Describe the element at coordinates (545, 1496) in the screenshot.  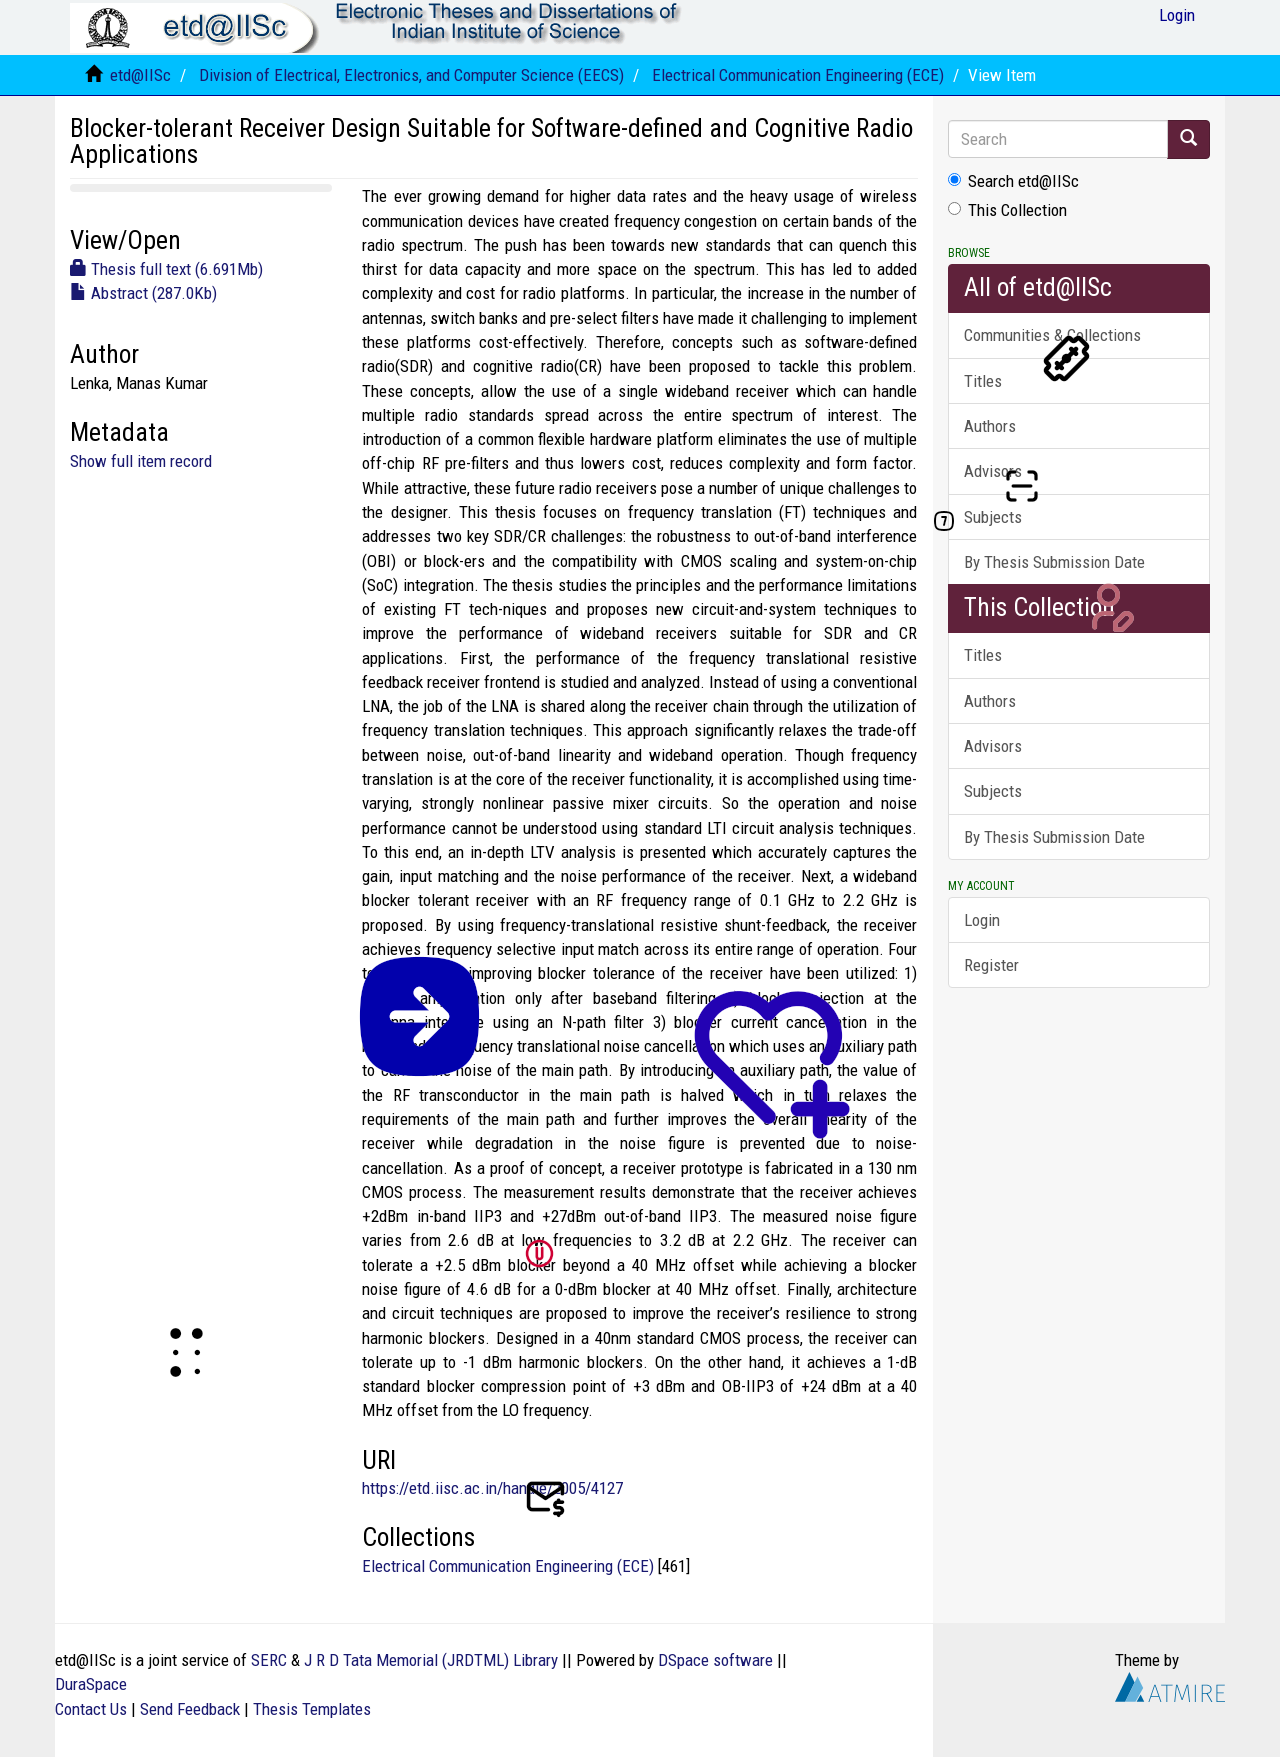
I see `view payment or invoice emails` at that location.